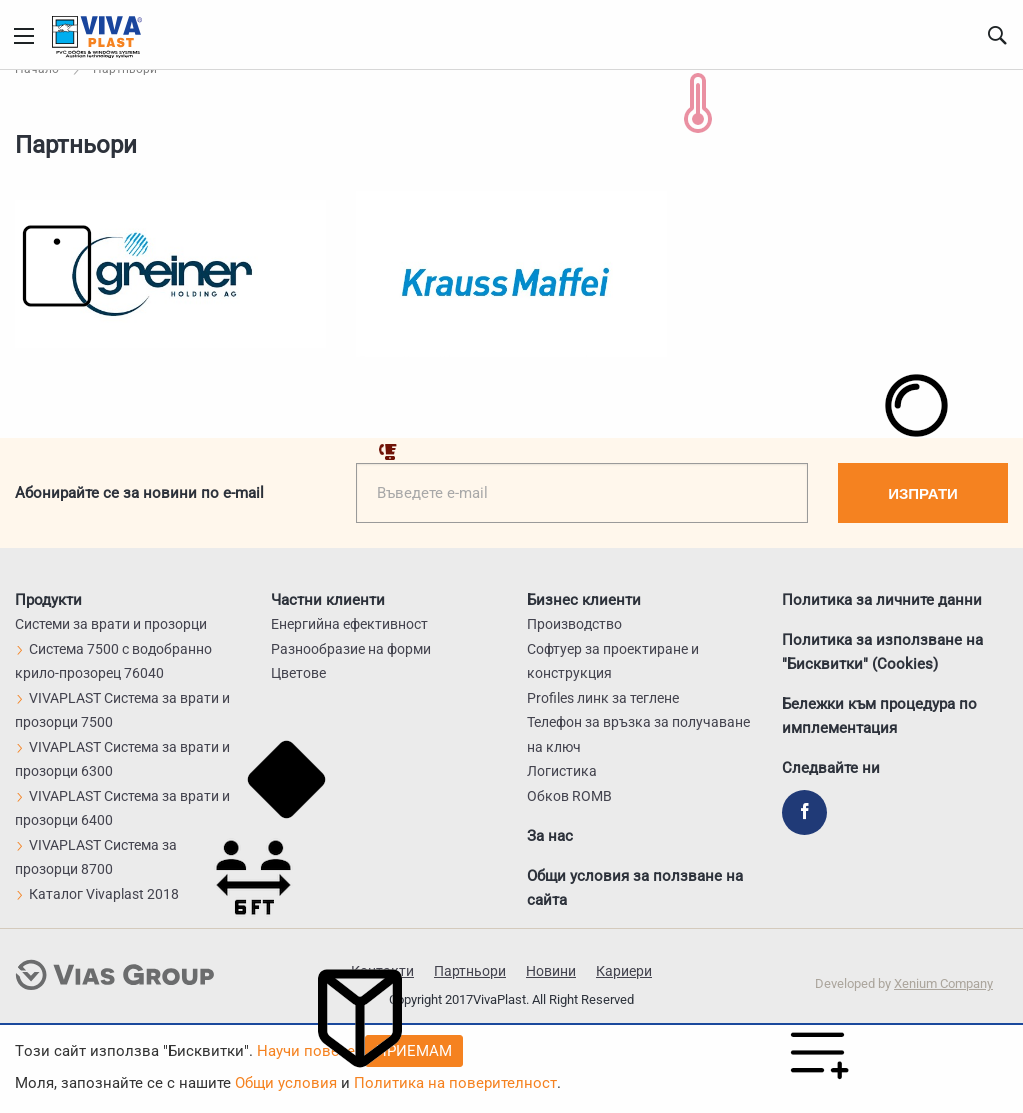 This screenshot has width=1023, height=1113. I want to click on indicates social distancing requirement of 6 feet, so click(253, 877).